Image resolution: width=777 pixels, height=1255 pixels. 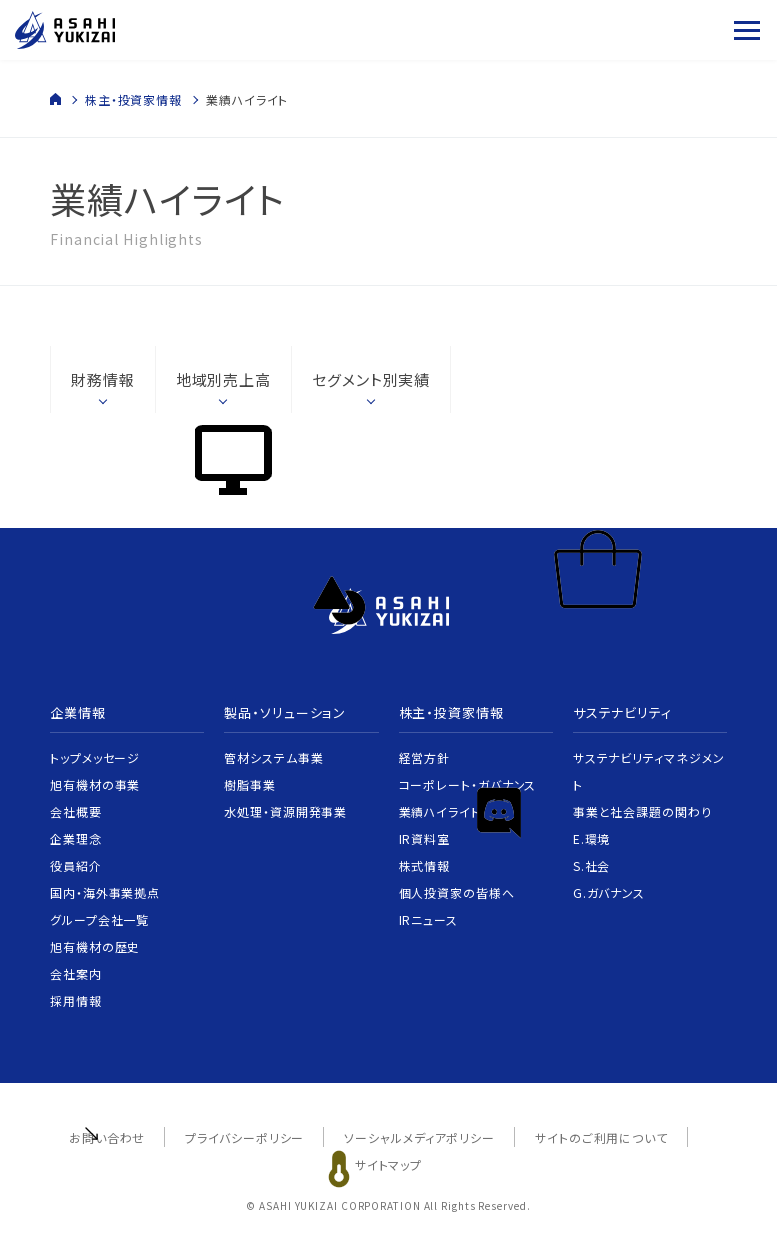 What do you see at coordinates (233, 460) in the screenshot?
I see `switch to desktop view` at bounding box center [233, 460].